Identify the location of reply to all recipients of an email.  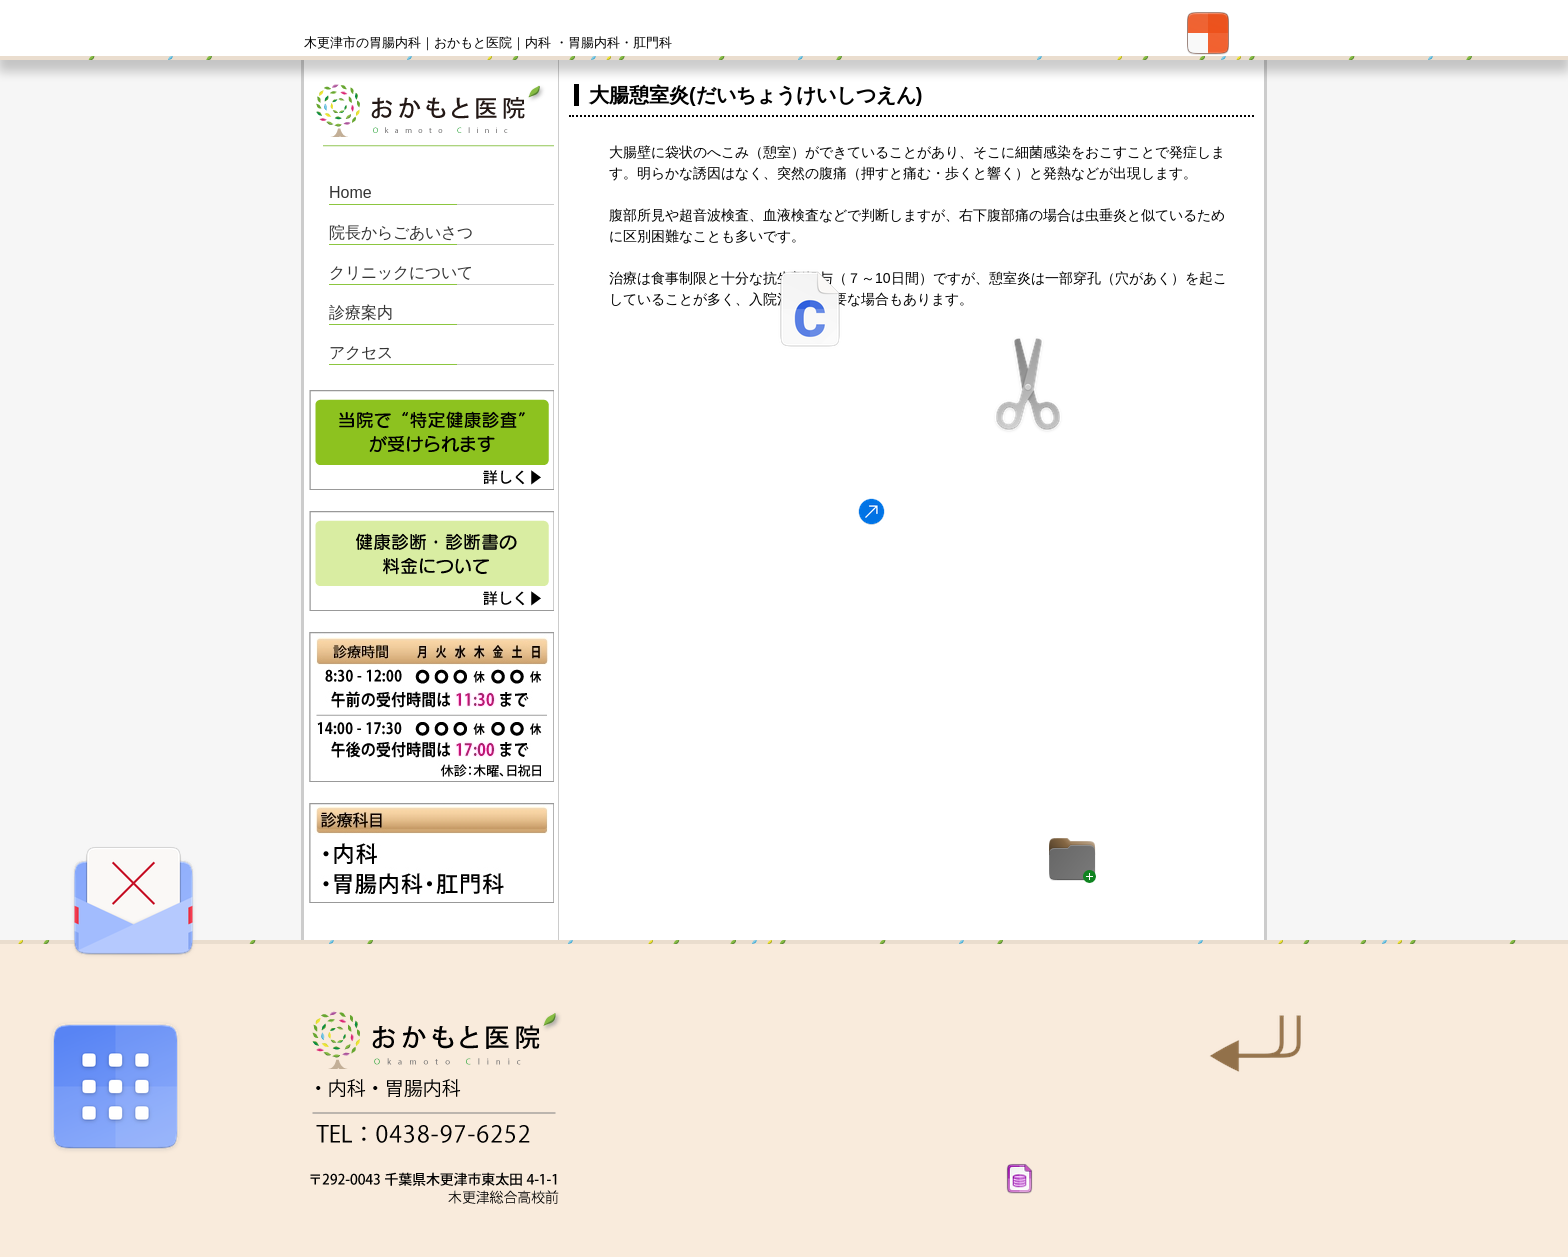
(1254, 1043).